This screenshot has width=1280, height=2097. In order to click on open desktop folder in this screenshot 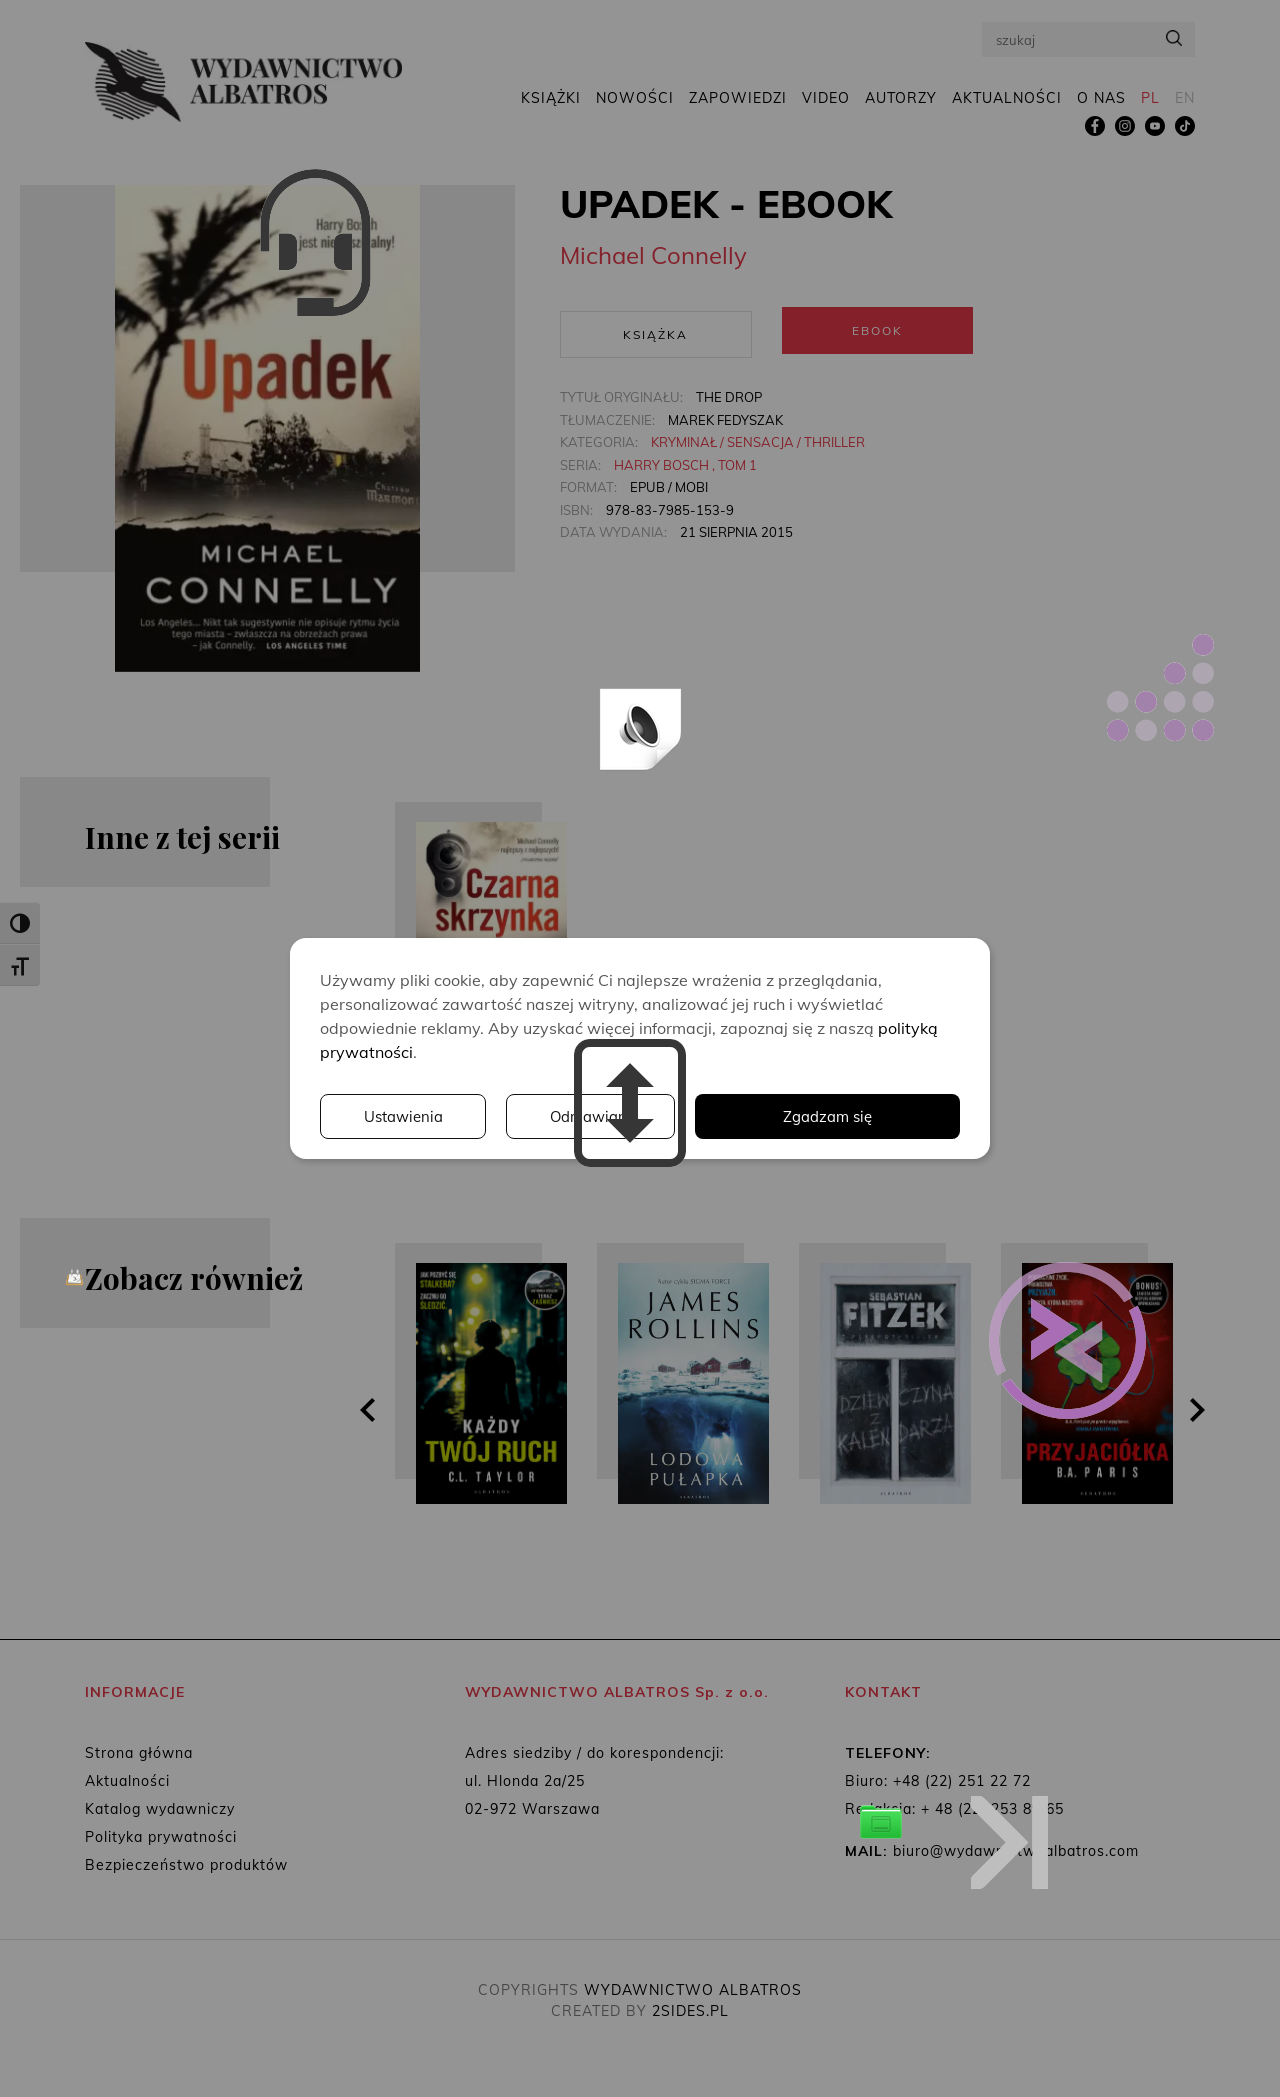, I will do `click(881, 1822)`.